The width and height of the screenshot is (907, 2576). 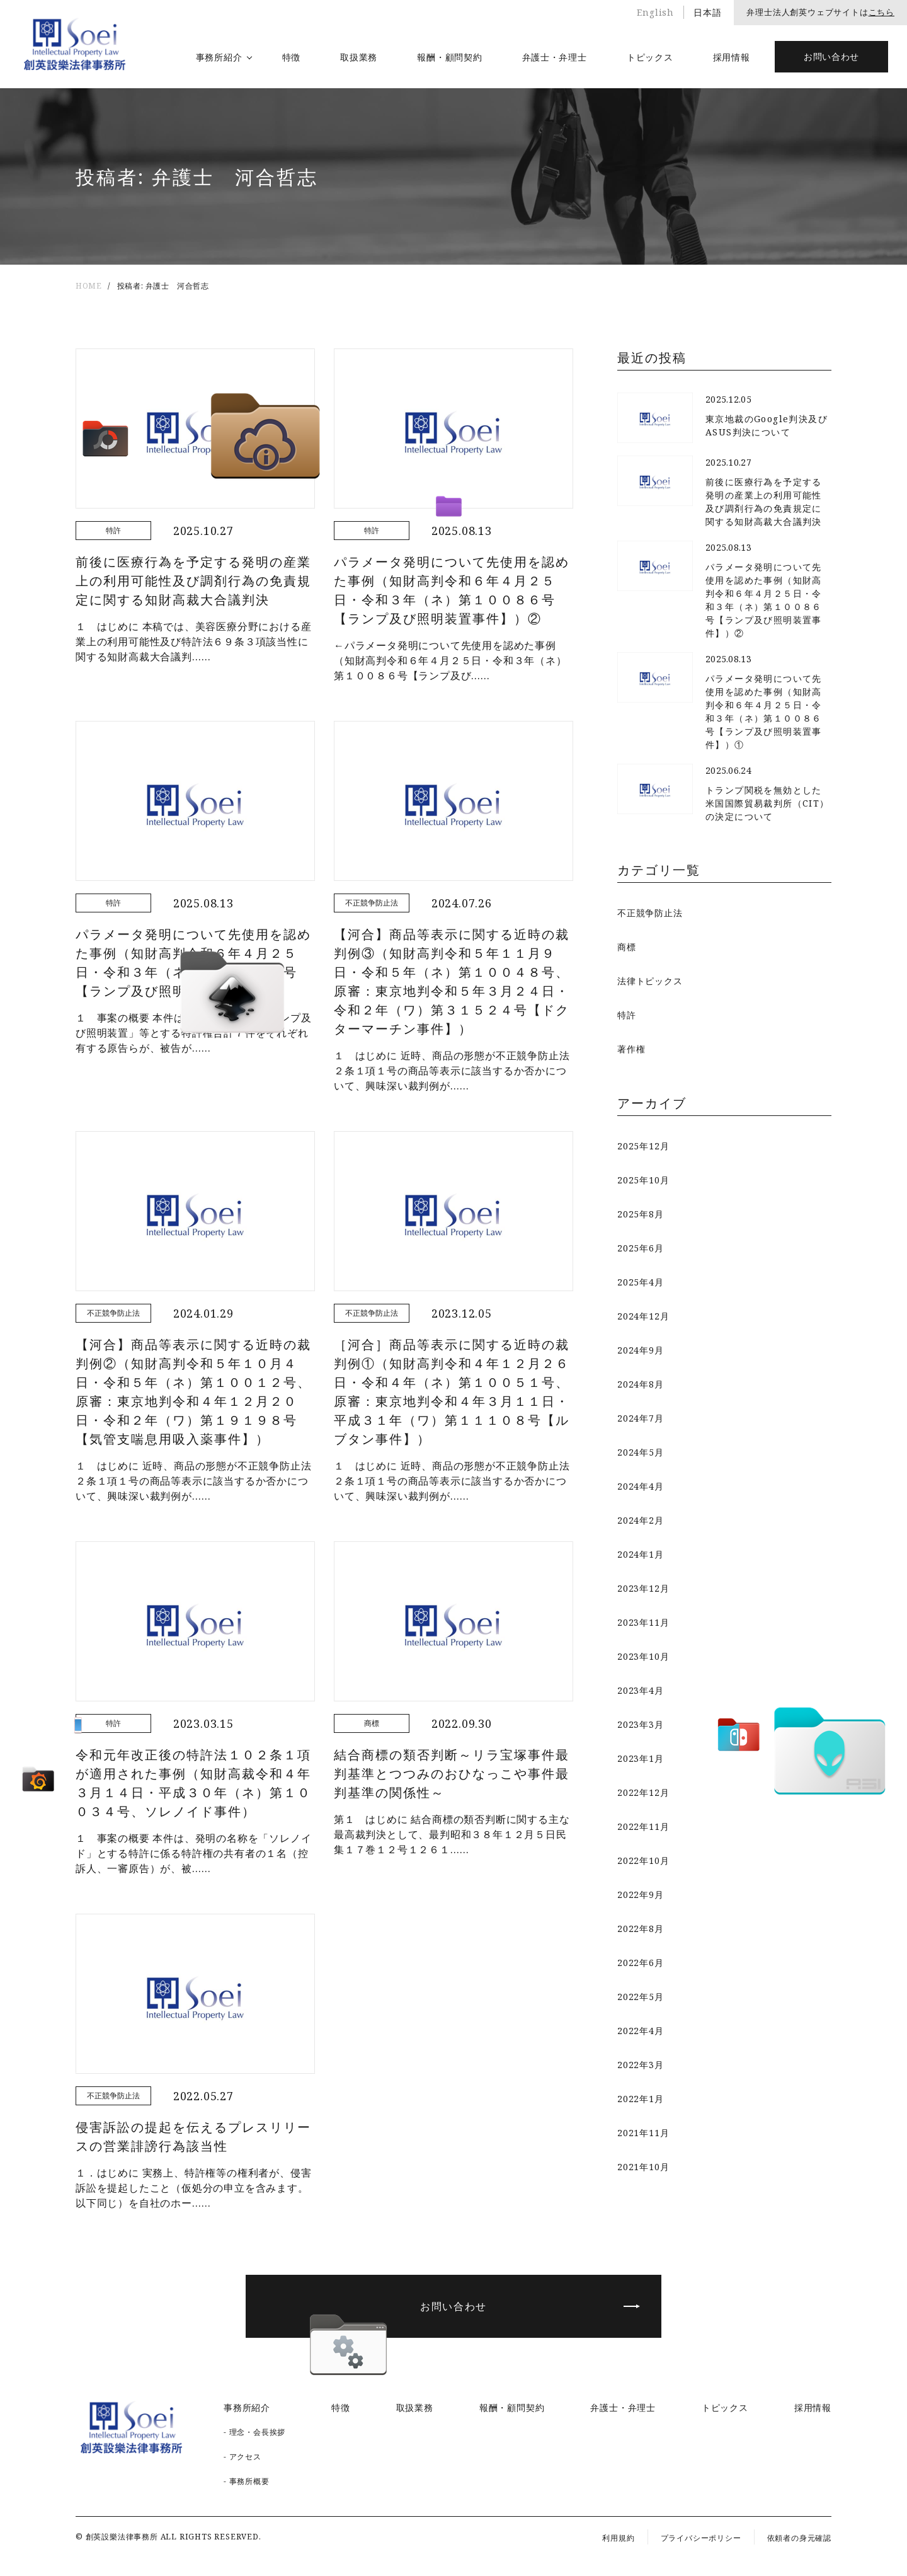 What do you see at coordinates (265, 439) in the screenshot?
I see `open apache httpd server configuration folder` at bounding box center [265, 439].